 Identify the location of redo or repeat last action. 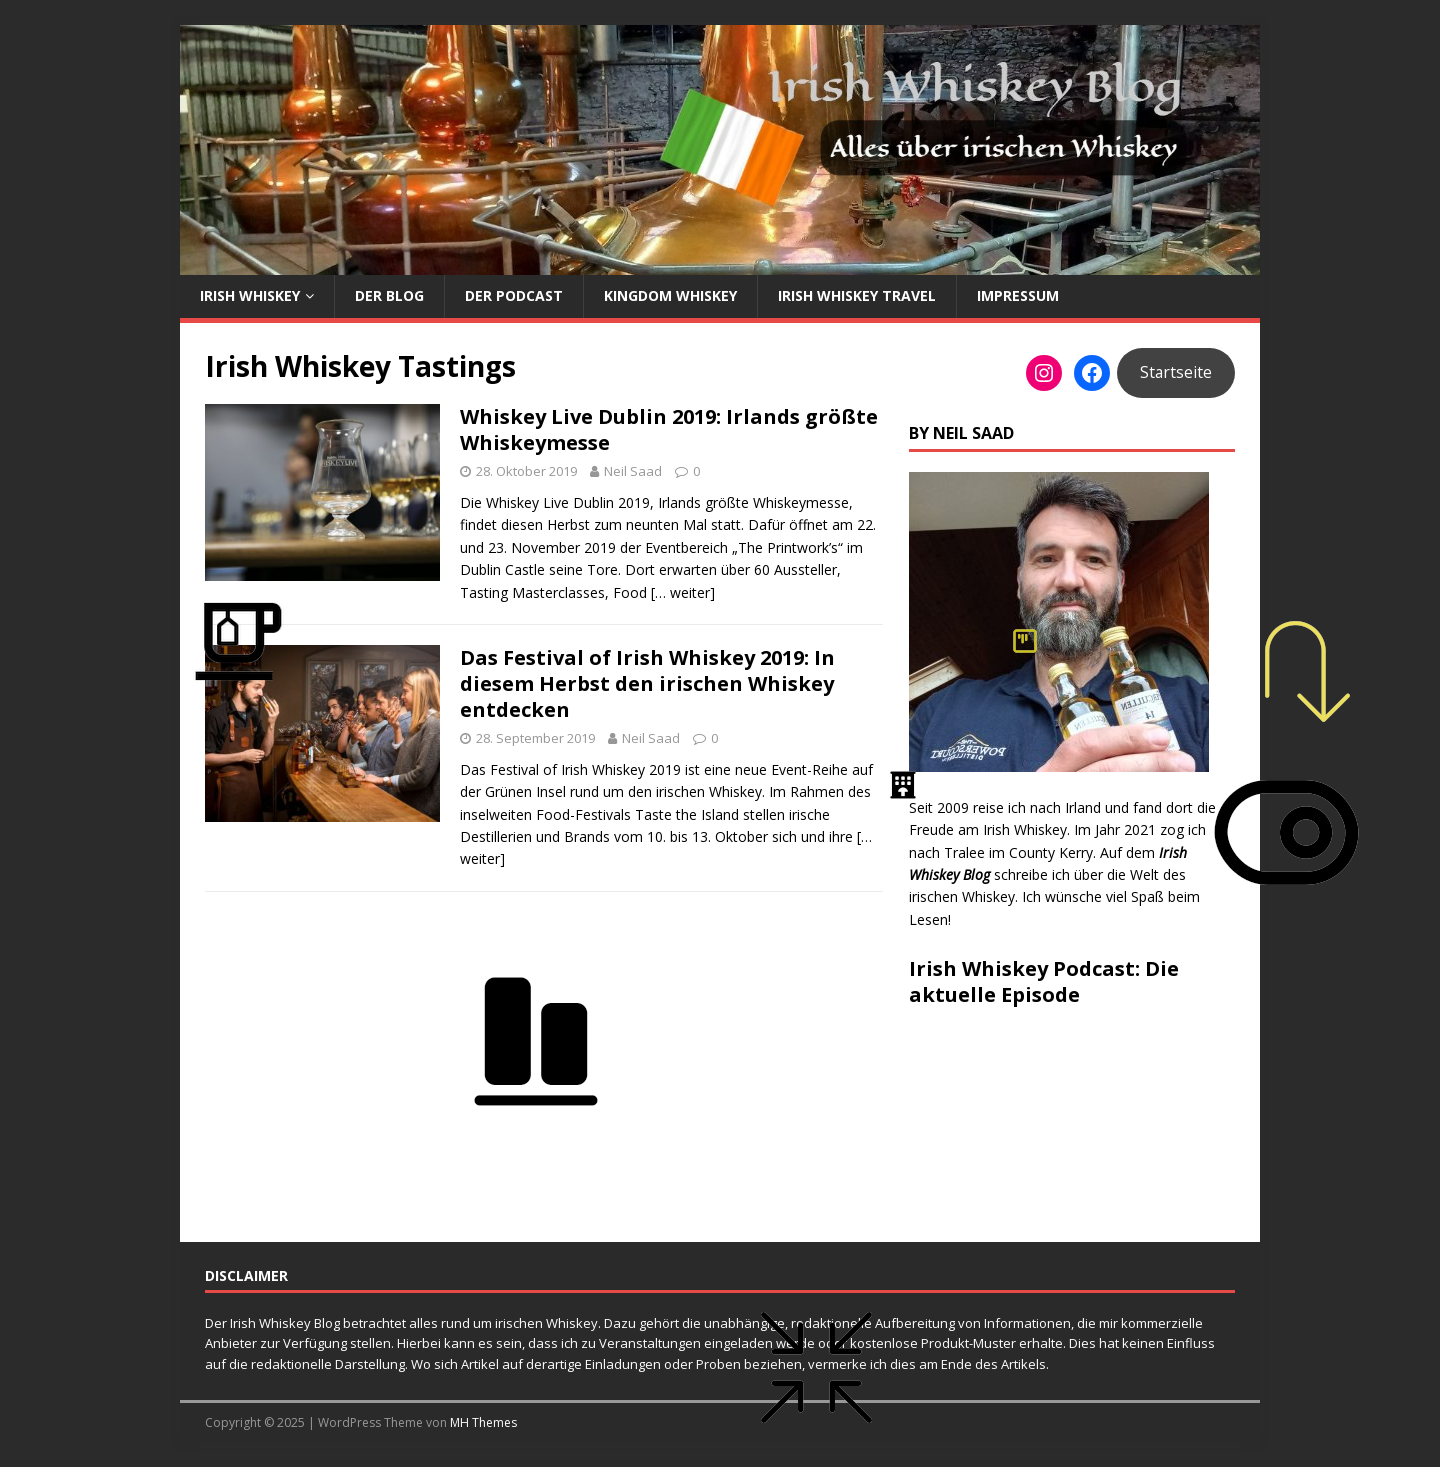
(1303, 671).